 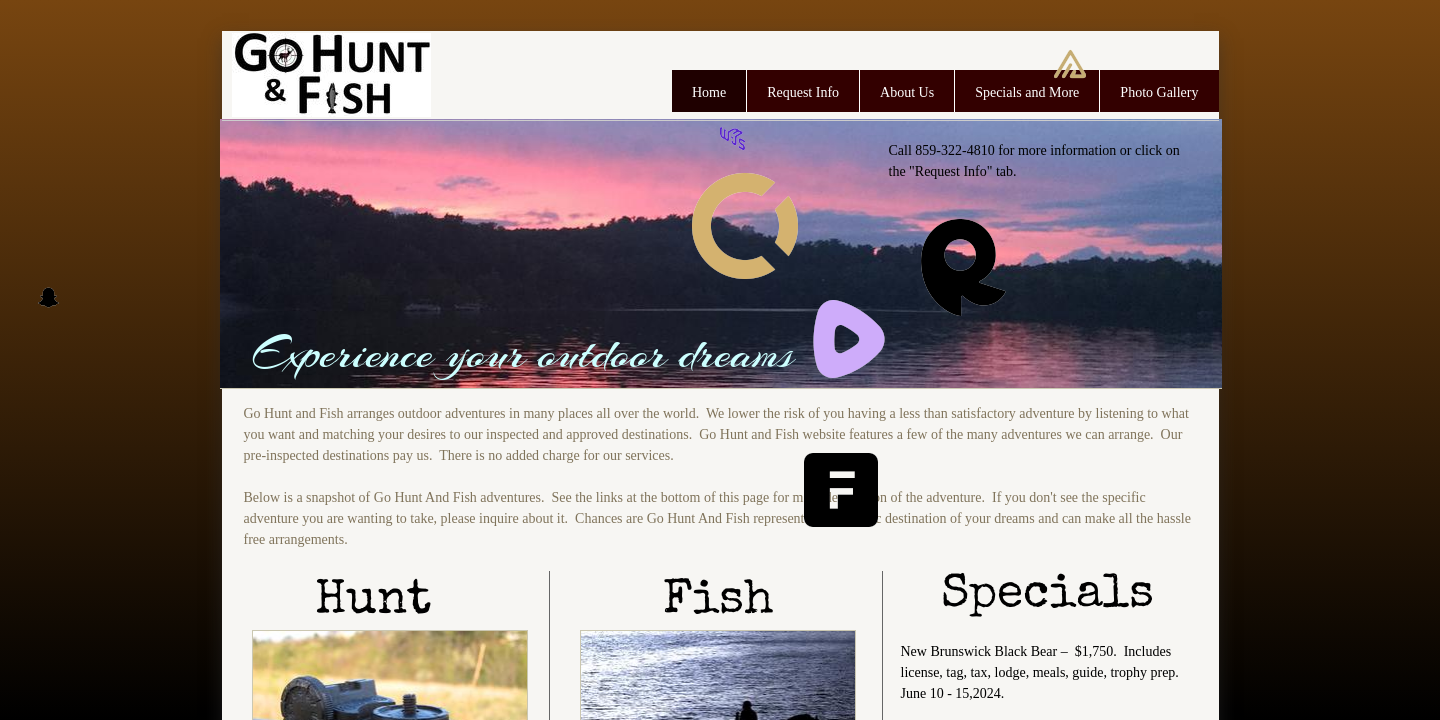 What do you see at coordinates (841, 490) in the screenshot?
I see `frappe framework logo` at bounding box center [841, 490].